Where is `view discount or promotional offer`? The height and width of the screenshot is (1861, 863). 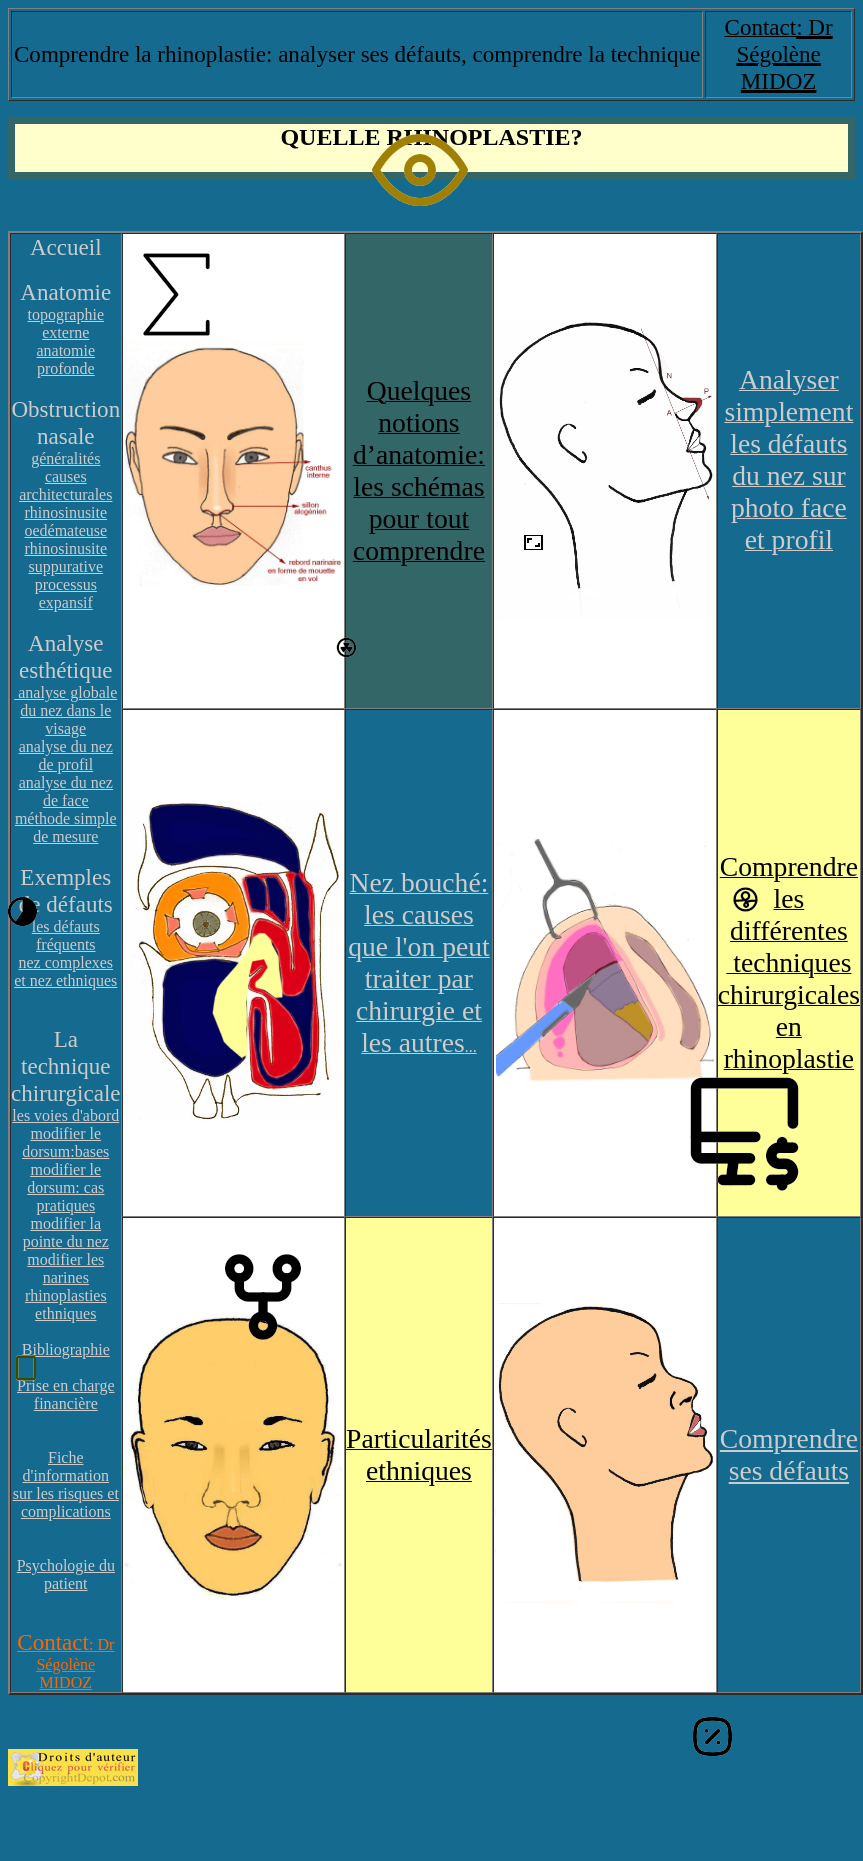
view discount or promotional offer is located at coordinates (712, 1736).